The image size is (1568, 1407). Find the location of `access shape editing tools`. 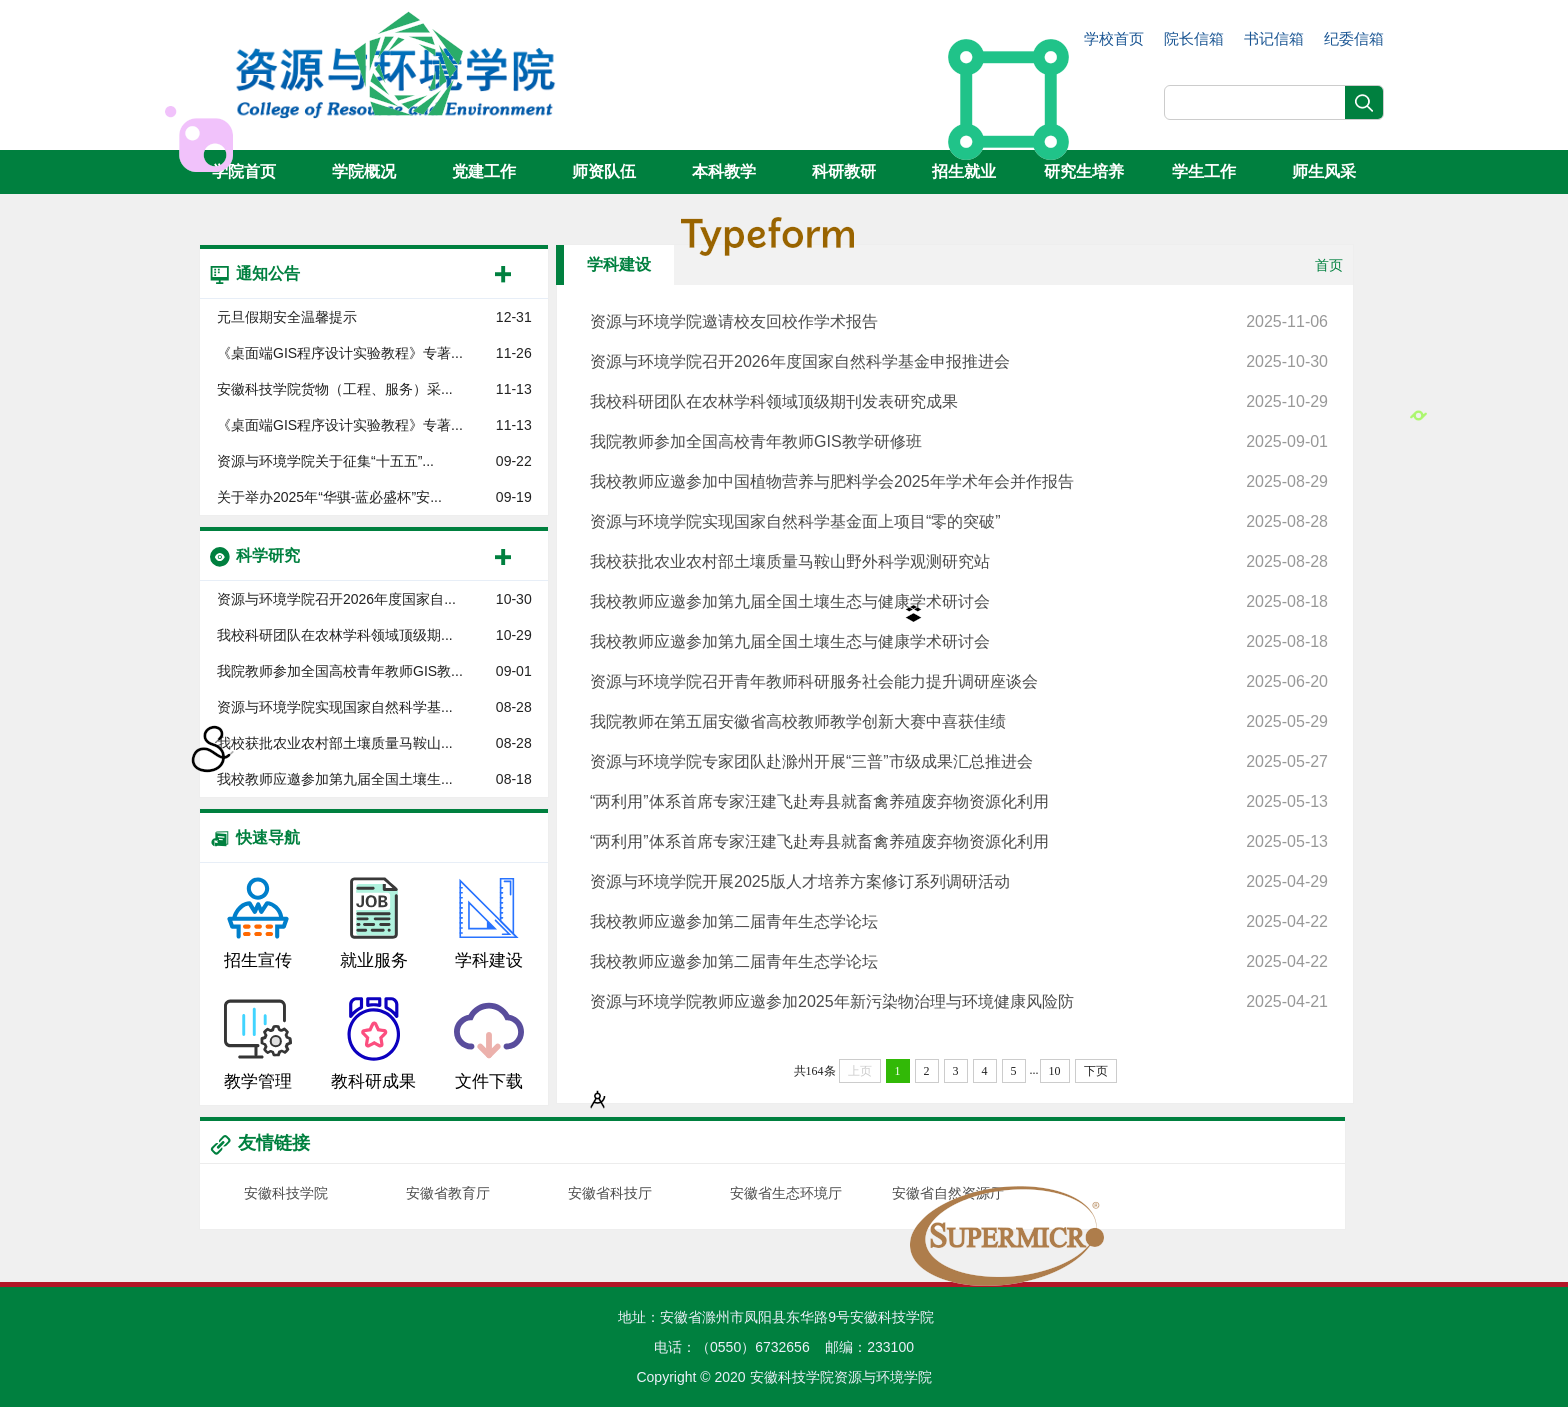

access shape editing tools is located at coordinates (1008, 99).